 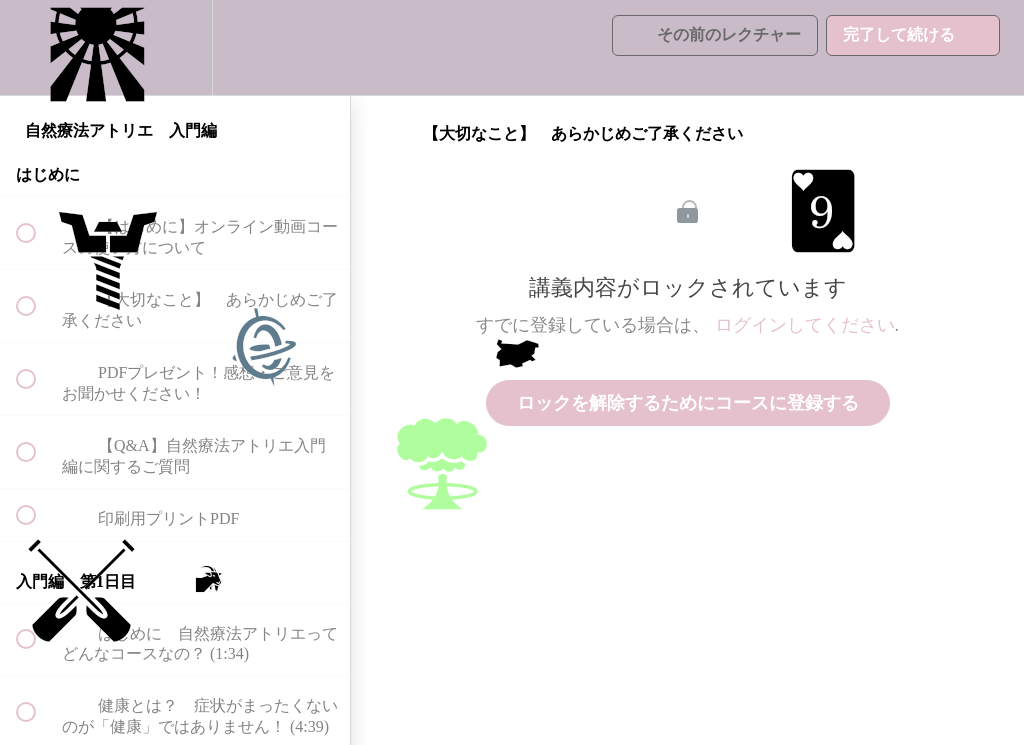 What do you see at coordinates (264, 347) in the screenshot?
I see `access gyroscope or motion sensor settings` at bounding box center [264, 347].